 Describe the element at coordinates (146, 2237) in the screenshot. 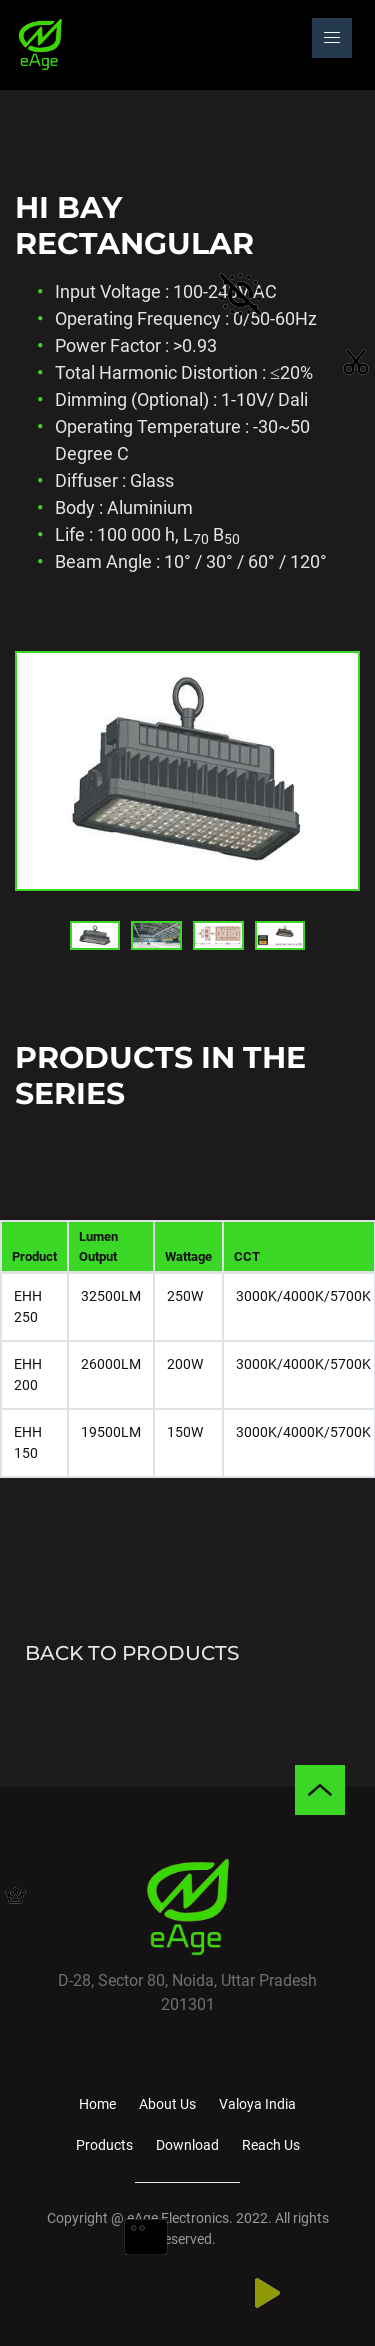

I see `open application window` at that location.